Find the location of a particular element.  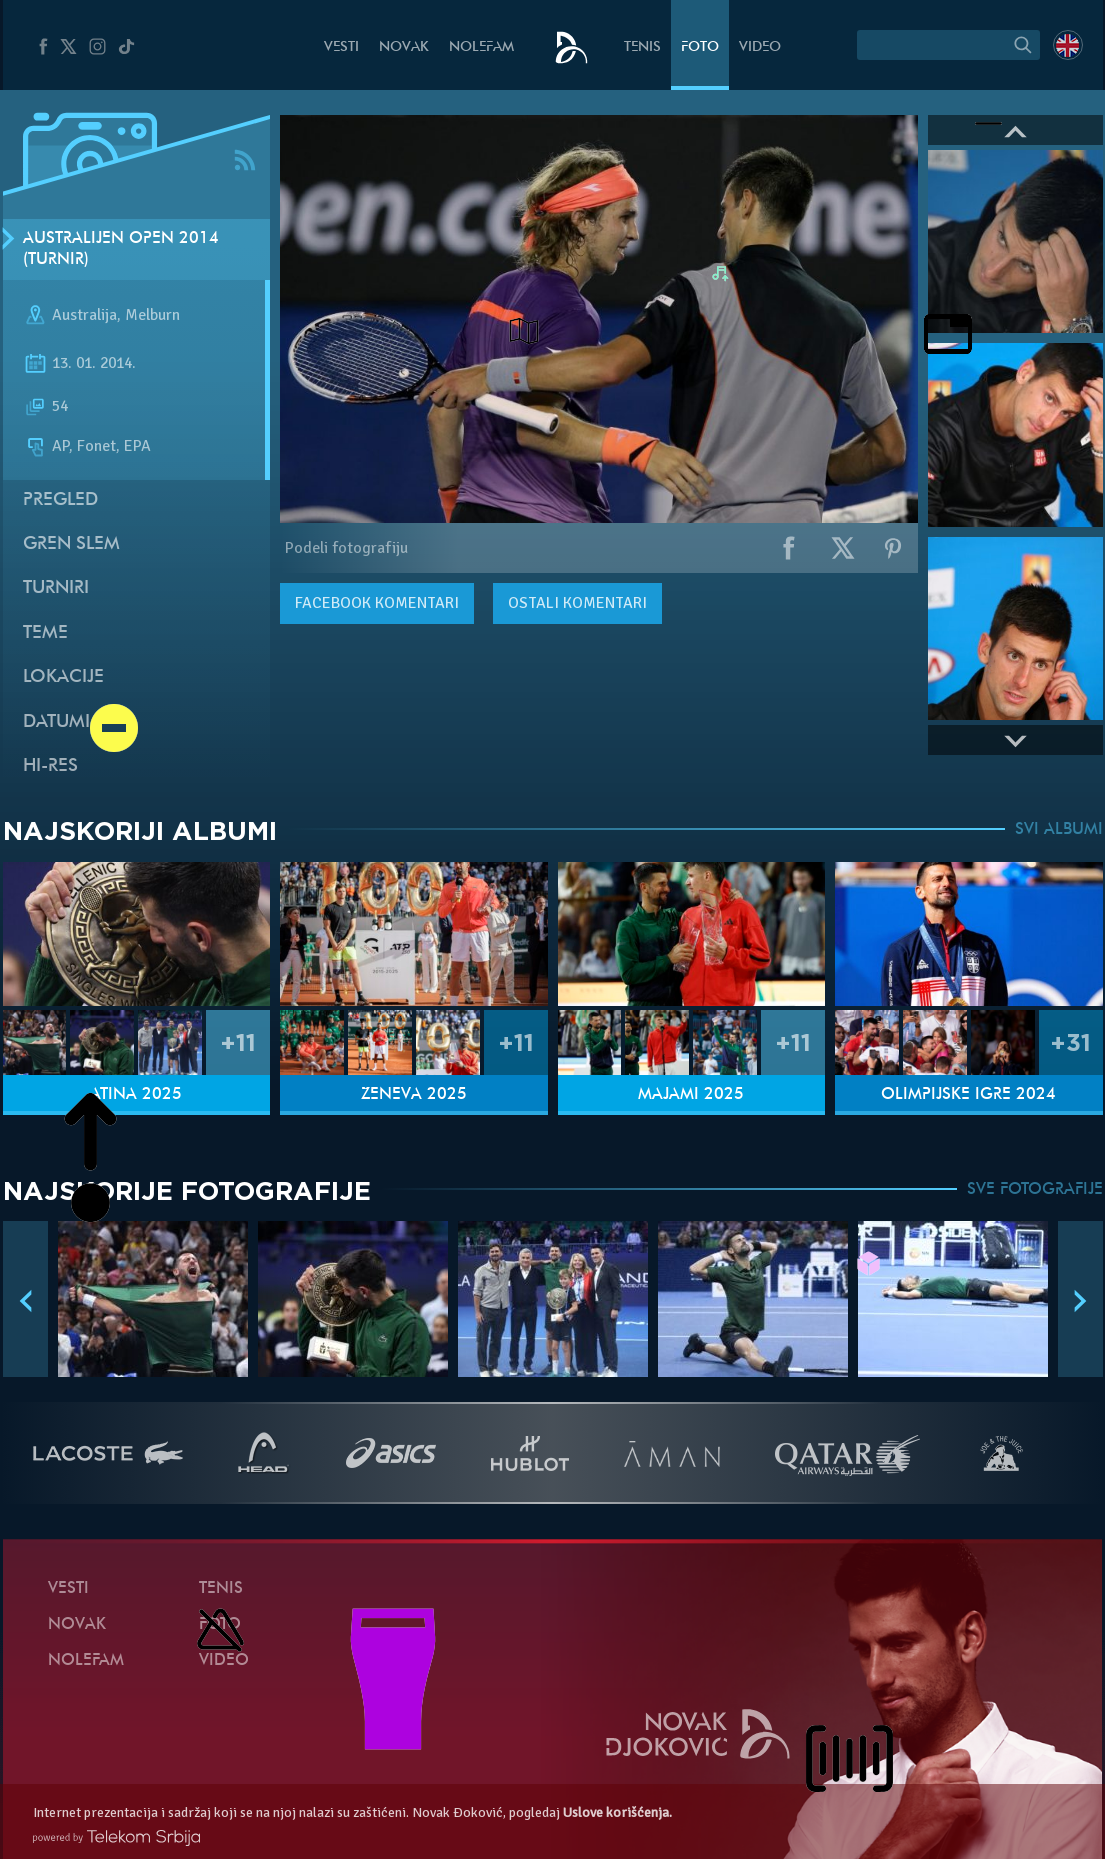

move item up in a list is located at coordinates (90, 1157).